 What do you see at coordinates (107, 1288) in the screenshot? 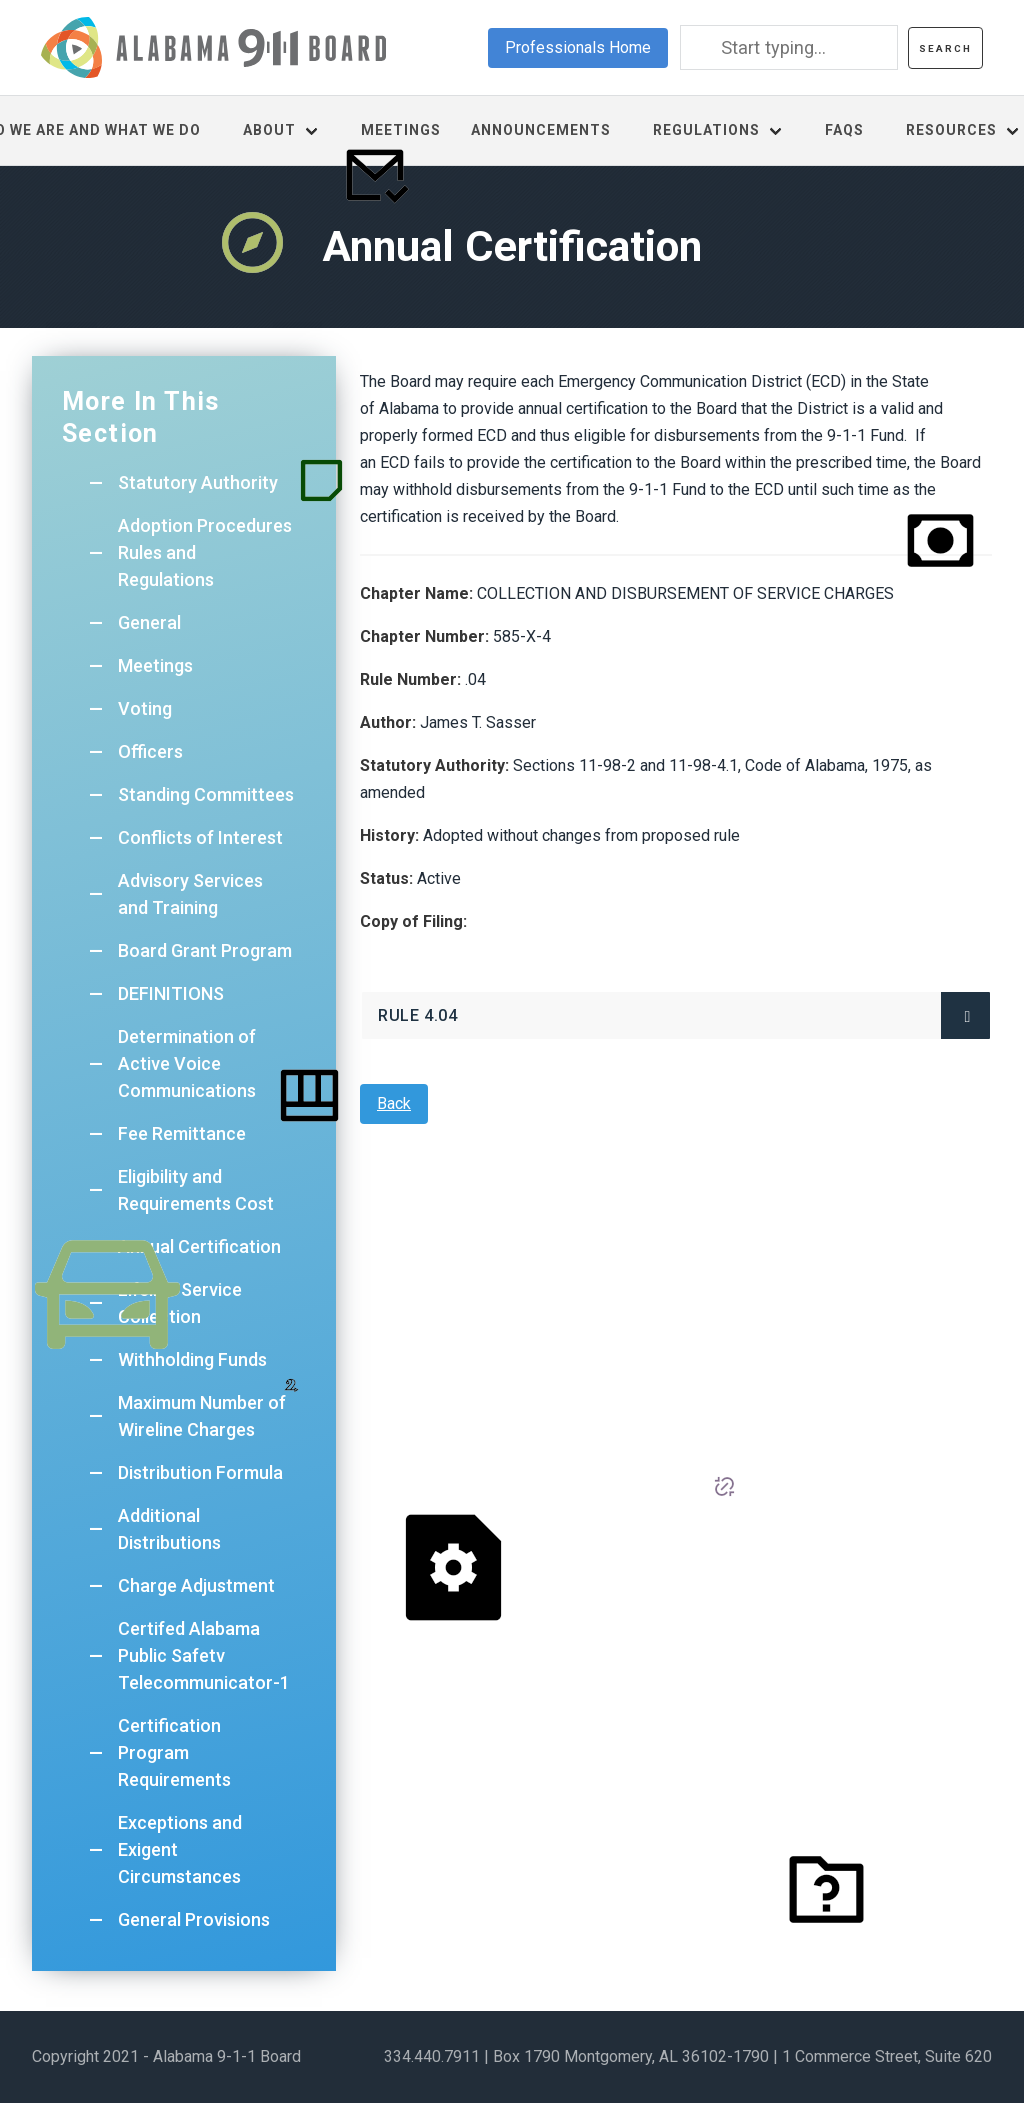
I see `view car or vehicle location` at bounding box center [107, 1288].